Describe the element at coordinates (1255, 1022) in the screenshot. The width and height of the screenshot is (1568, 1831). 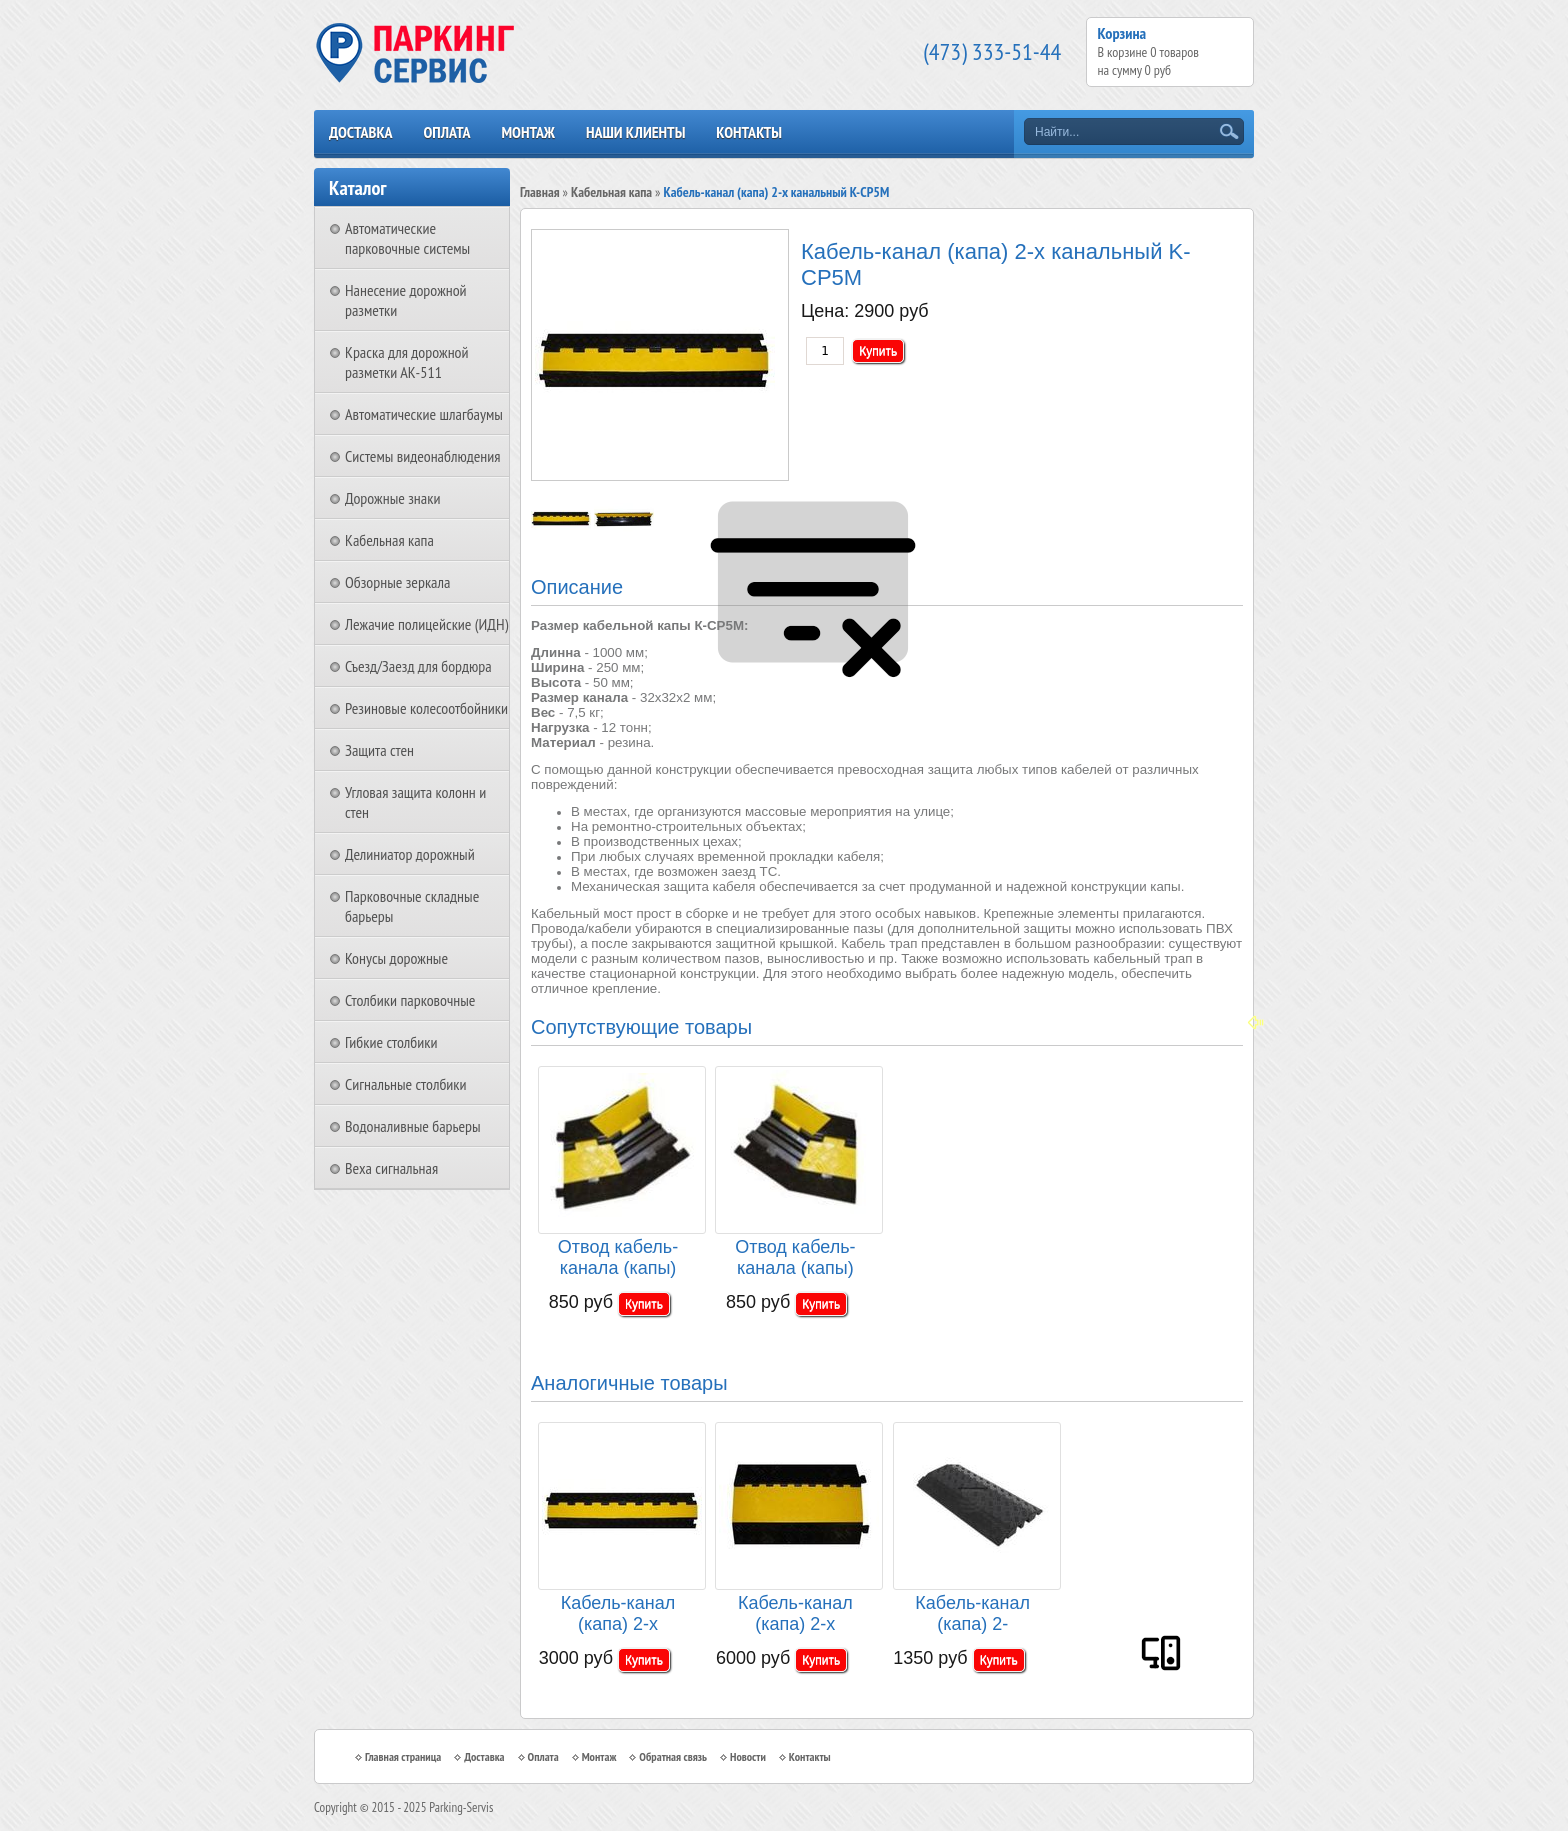
I see `go back to previous content` at that location.